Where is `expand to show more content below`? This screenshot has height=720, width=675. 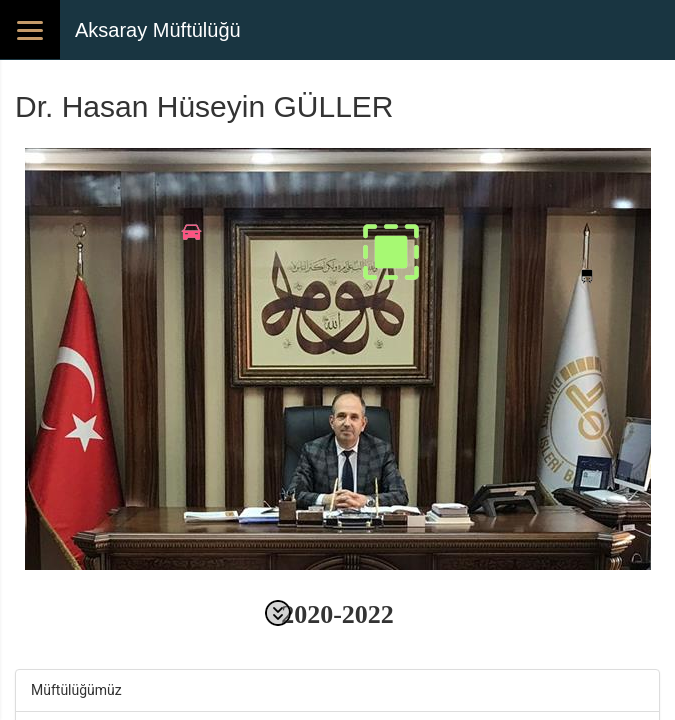 expand to show more content below is located at coordinates (278, 613).